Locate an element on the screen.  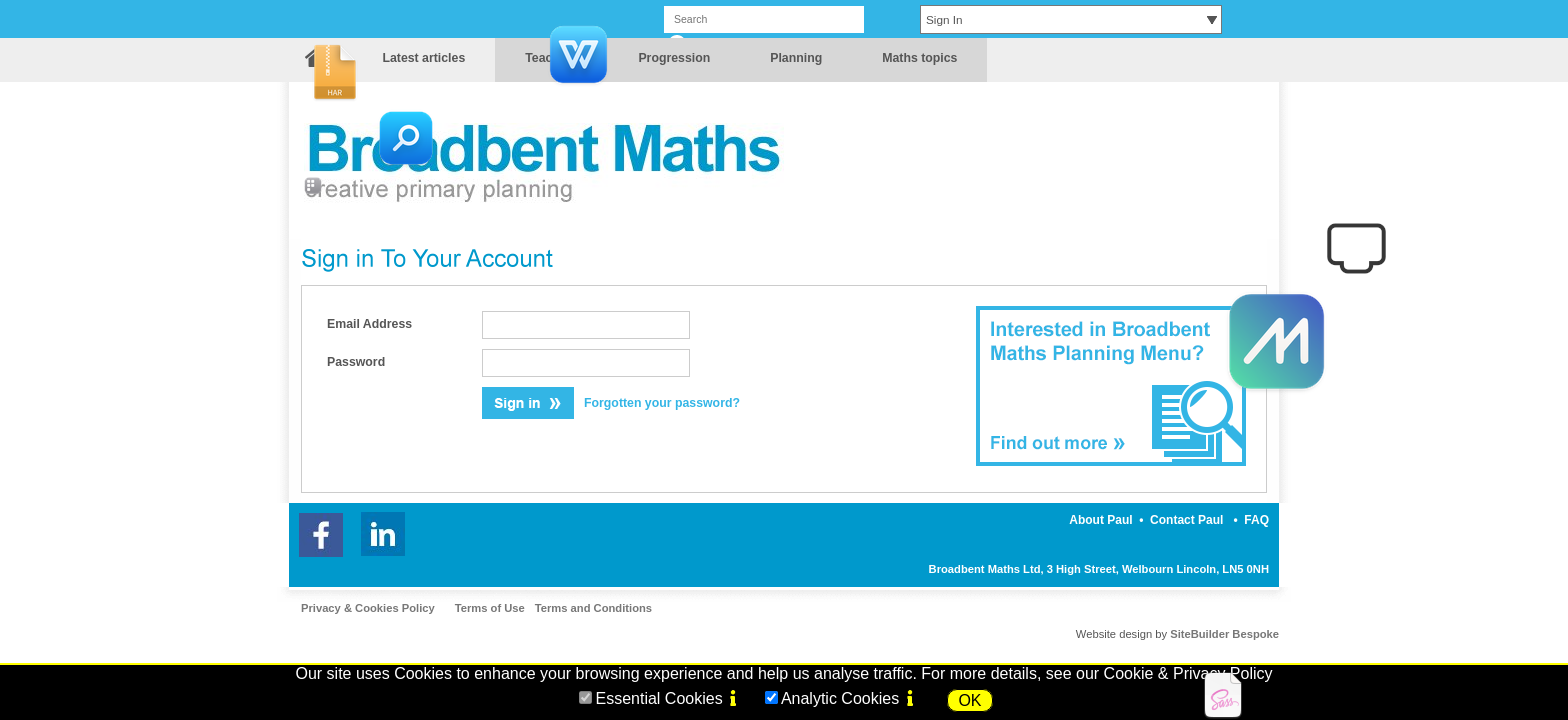
xar archive file type indicator is located at coordinates (335, 73).